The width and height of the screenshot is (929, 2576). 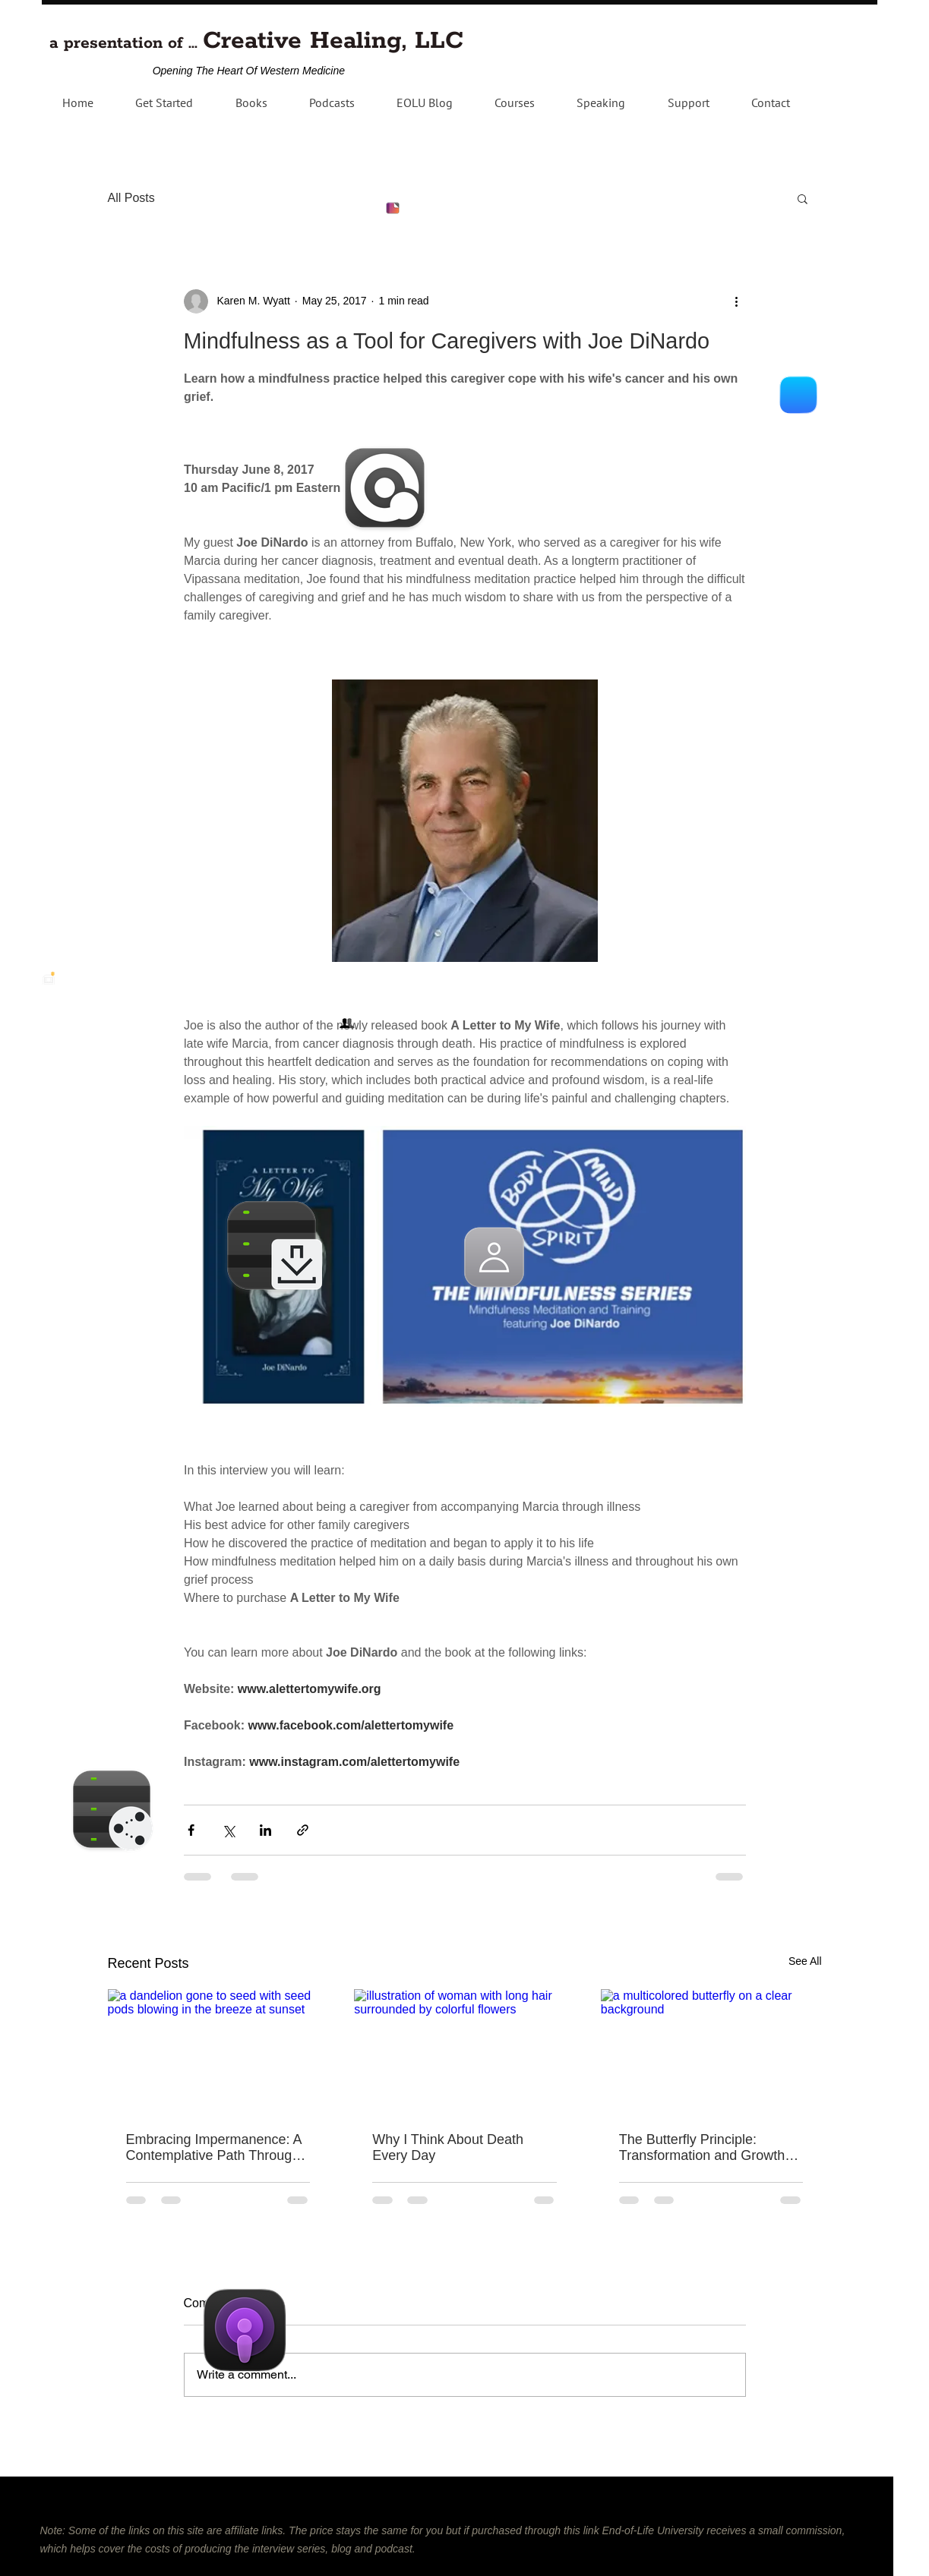 What do you see at coordinates (112, 1809) in the screenshot?
I see `configure network server sharing settings` at bounding box center [112, 1809].